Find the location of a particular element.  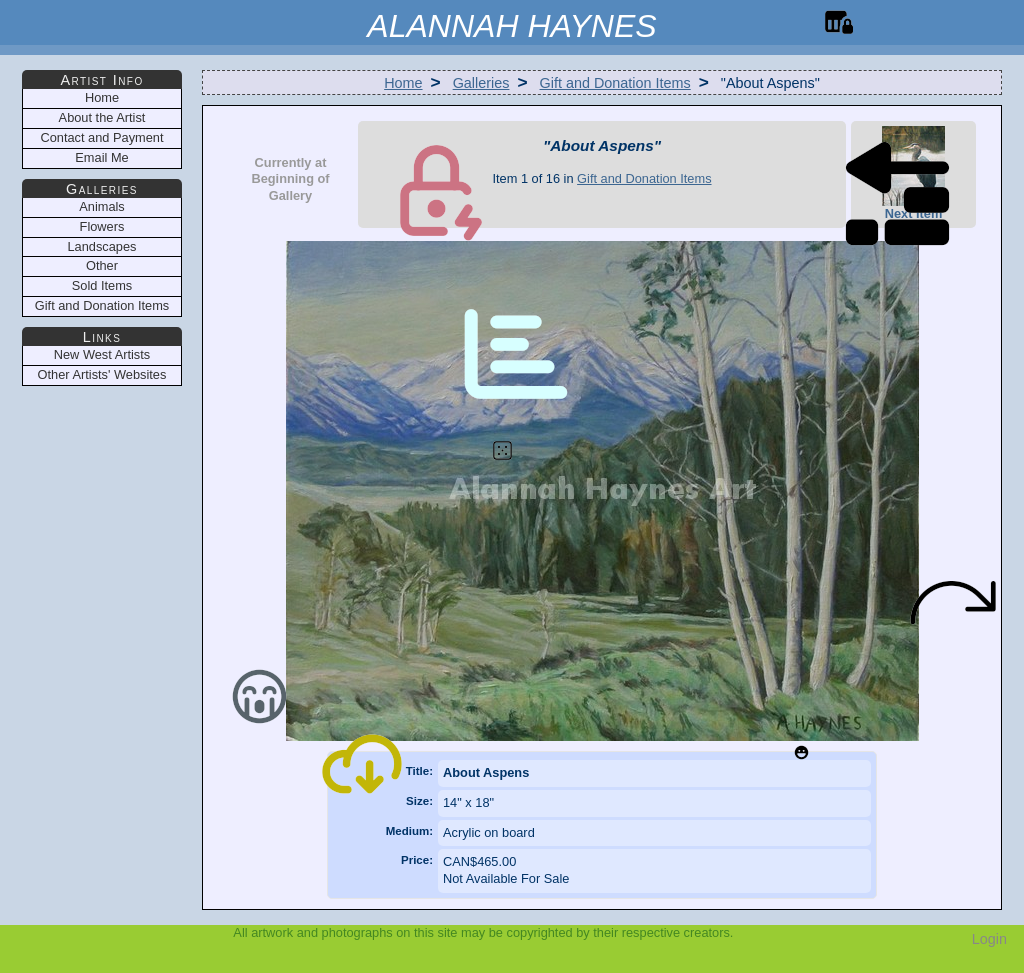

react with a crying emotion is located at coordinates (259, 696).